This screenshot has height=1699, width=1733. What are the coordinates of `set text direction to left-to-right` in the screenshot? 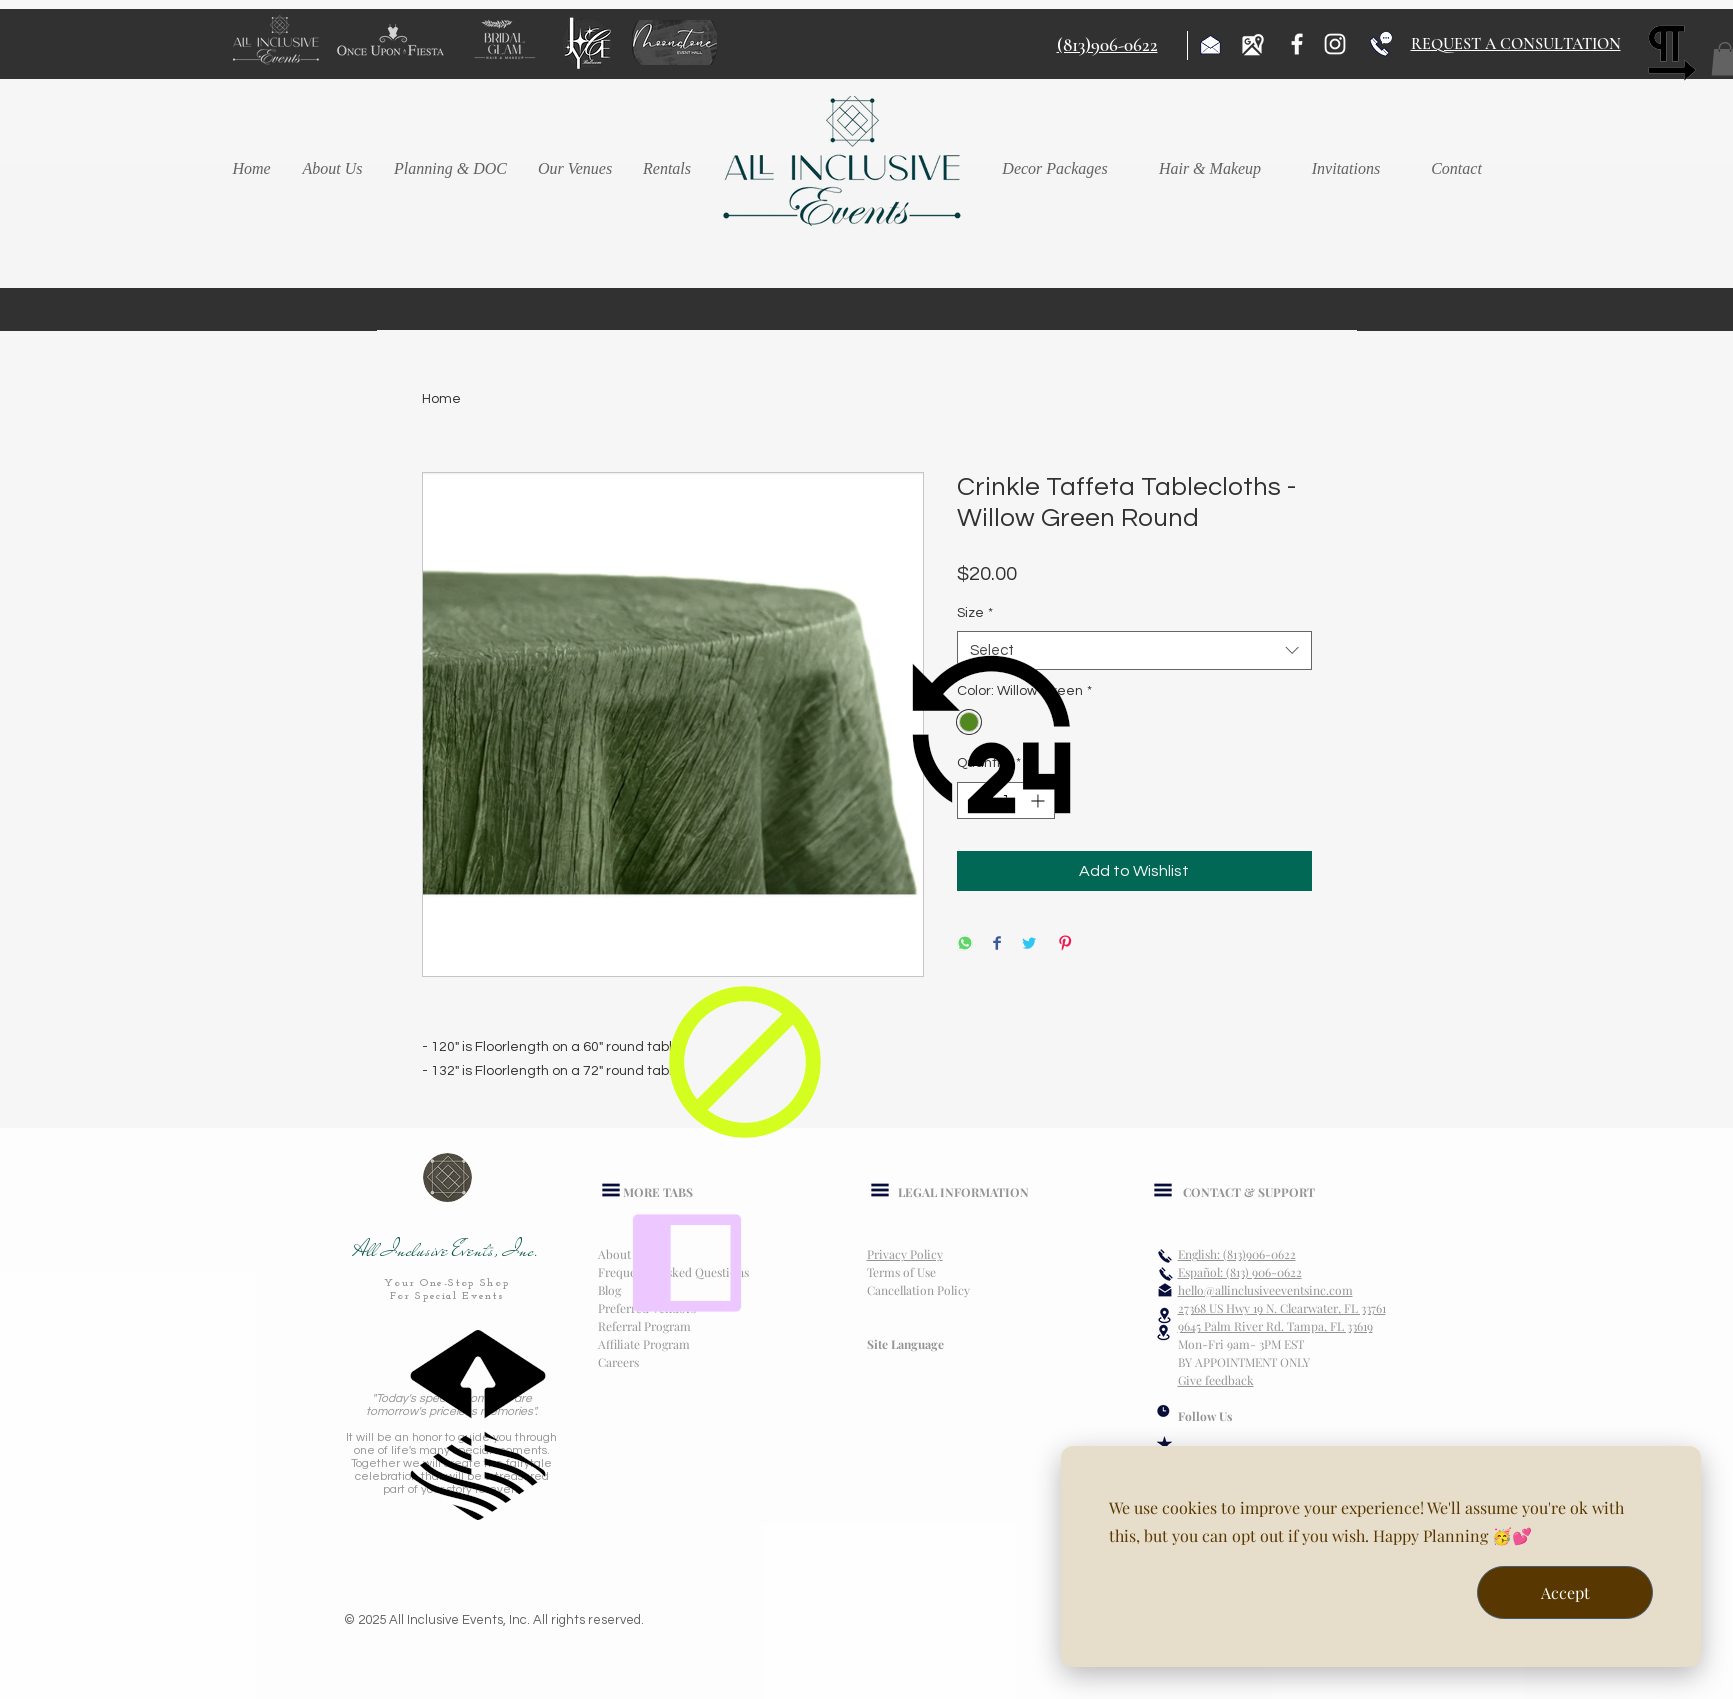 It's located at (1669, 52).